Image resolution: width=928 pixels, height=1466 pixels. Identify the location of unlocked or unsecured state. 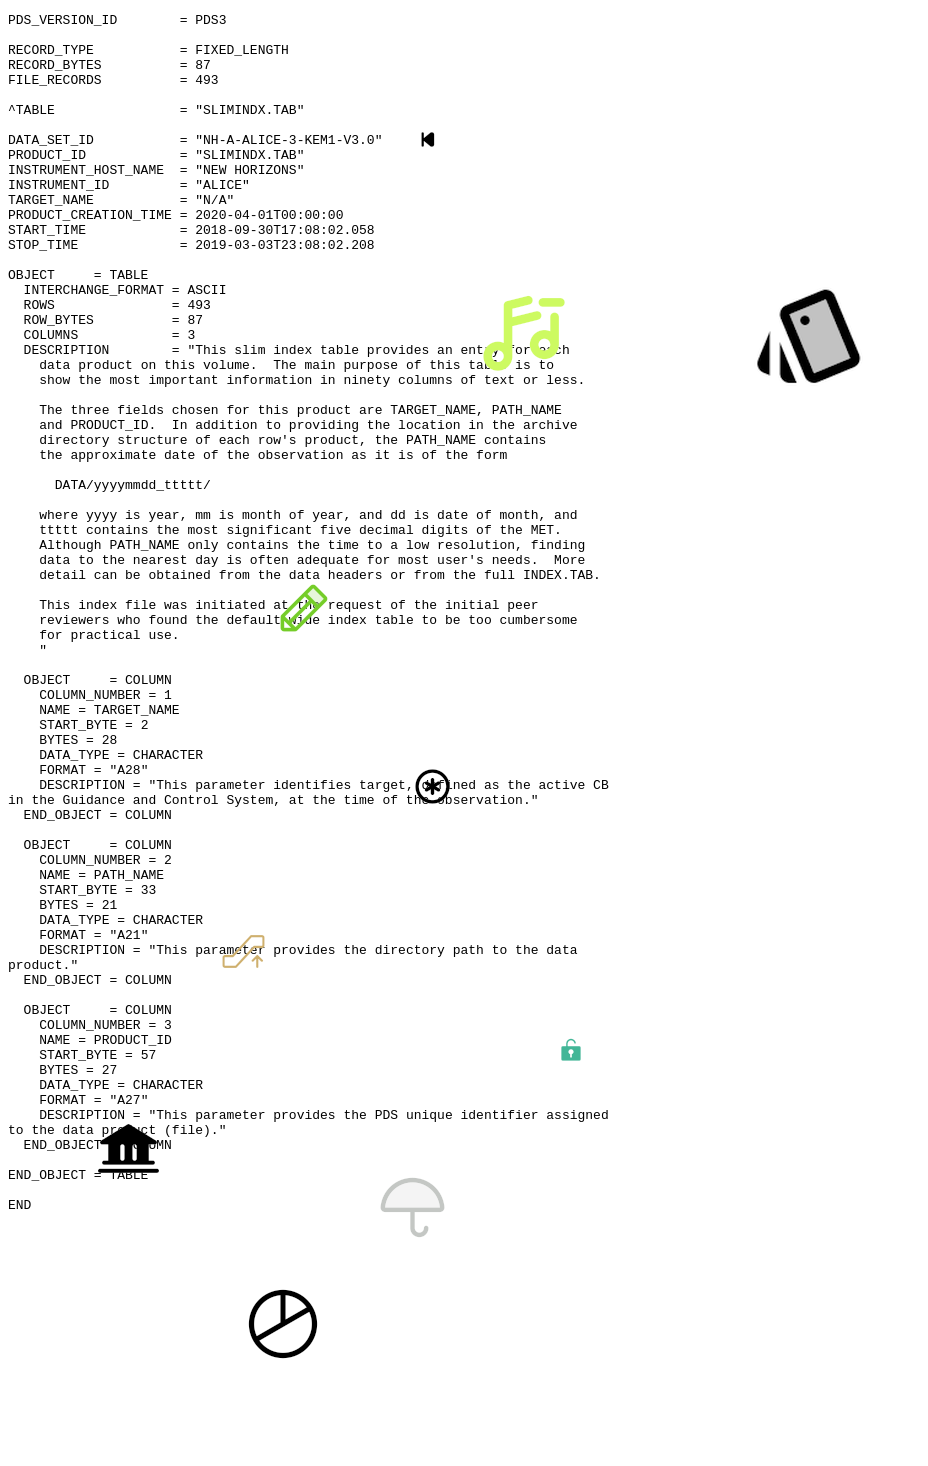
(571, 1051).